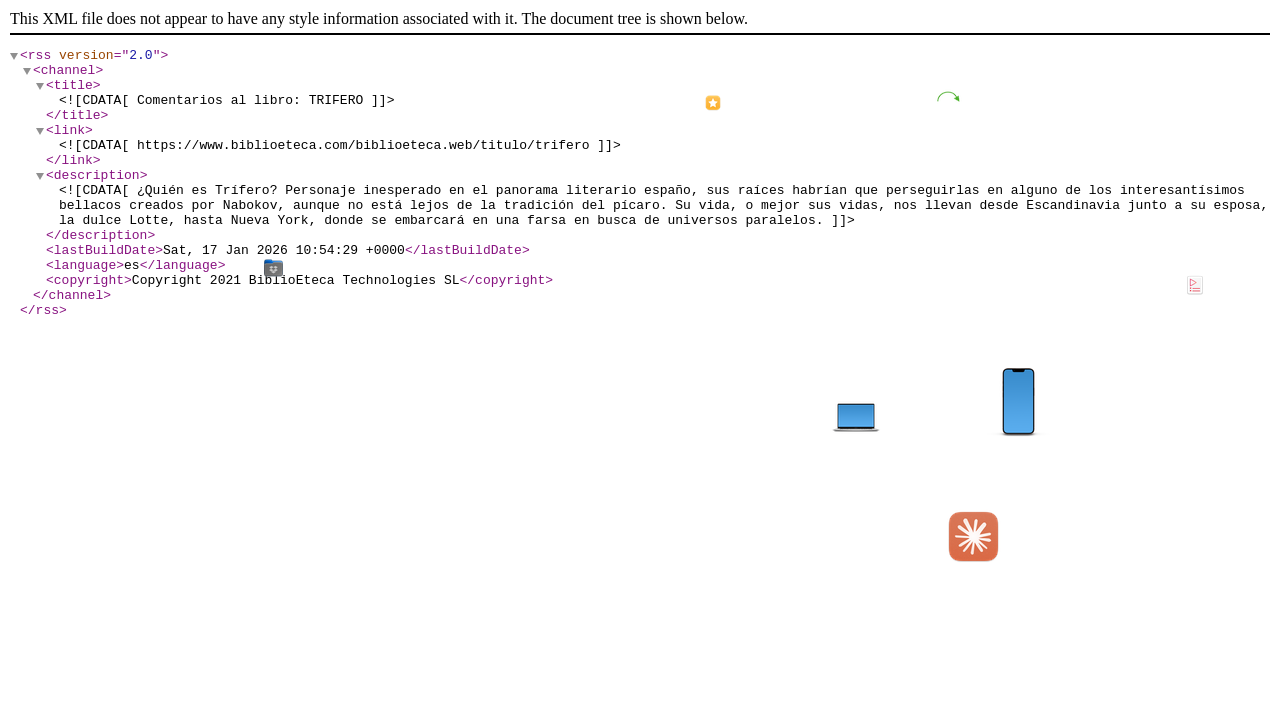  What do you see at coordinates (1018, 402) in the screenshot?
I see `iPhone 13 device icon` at bounding box center [1018, 402].